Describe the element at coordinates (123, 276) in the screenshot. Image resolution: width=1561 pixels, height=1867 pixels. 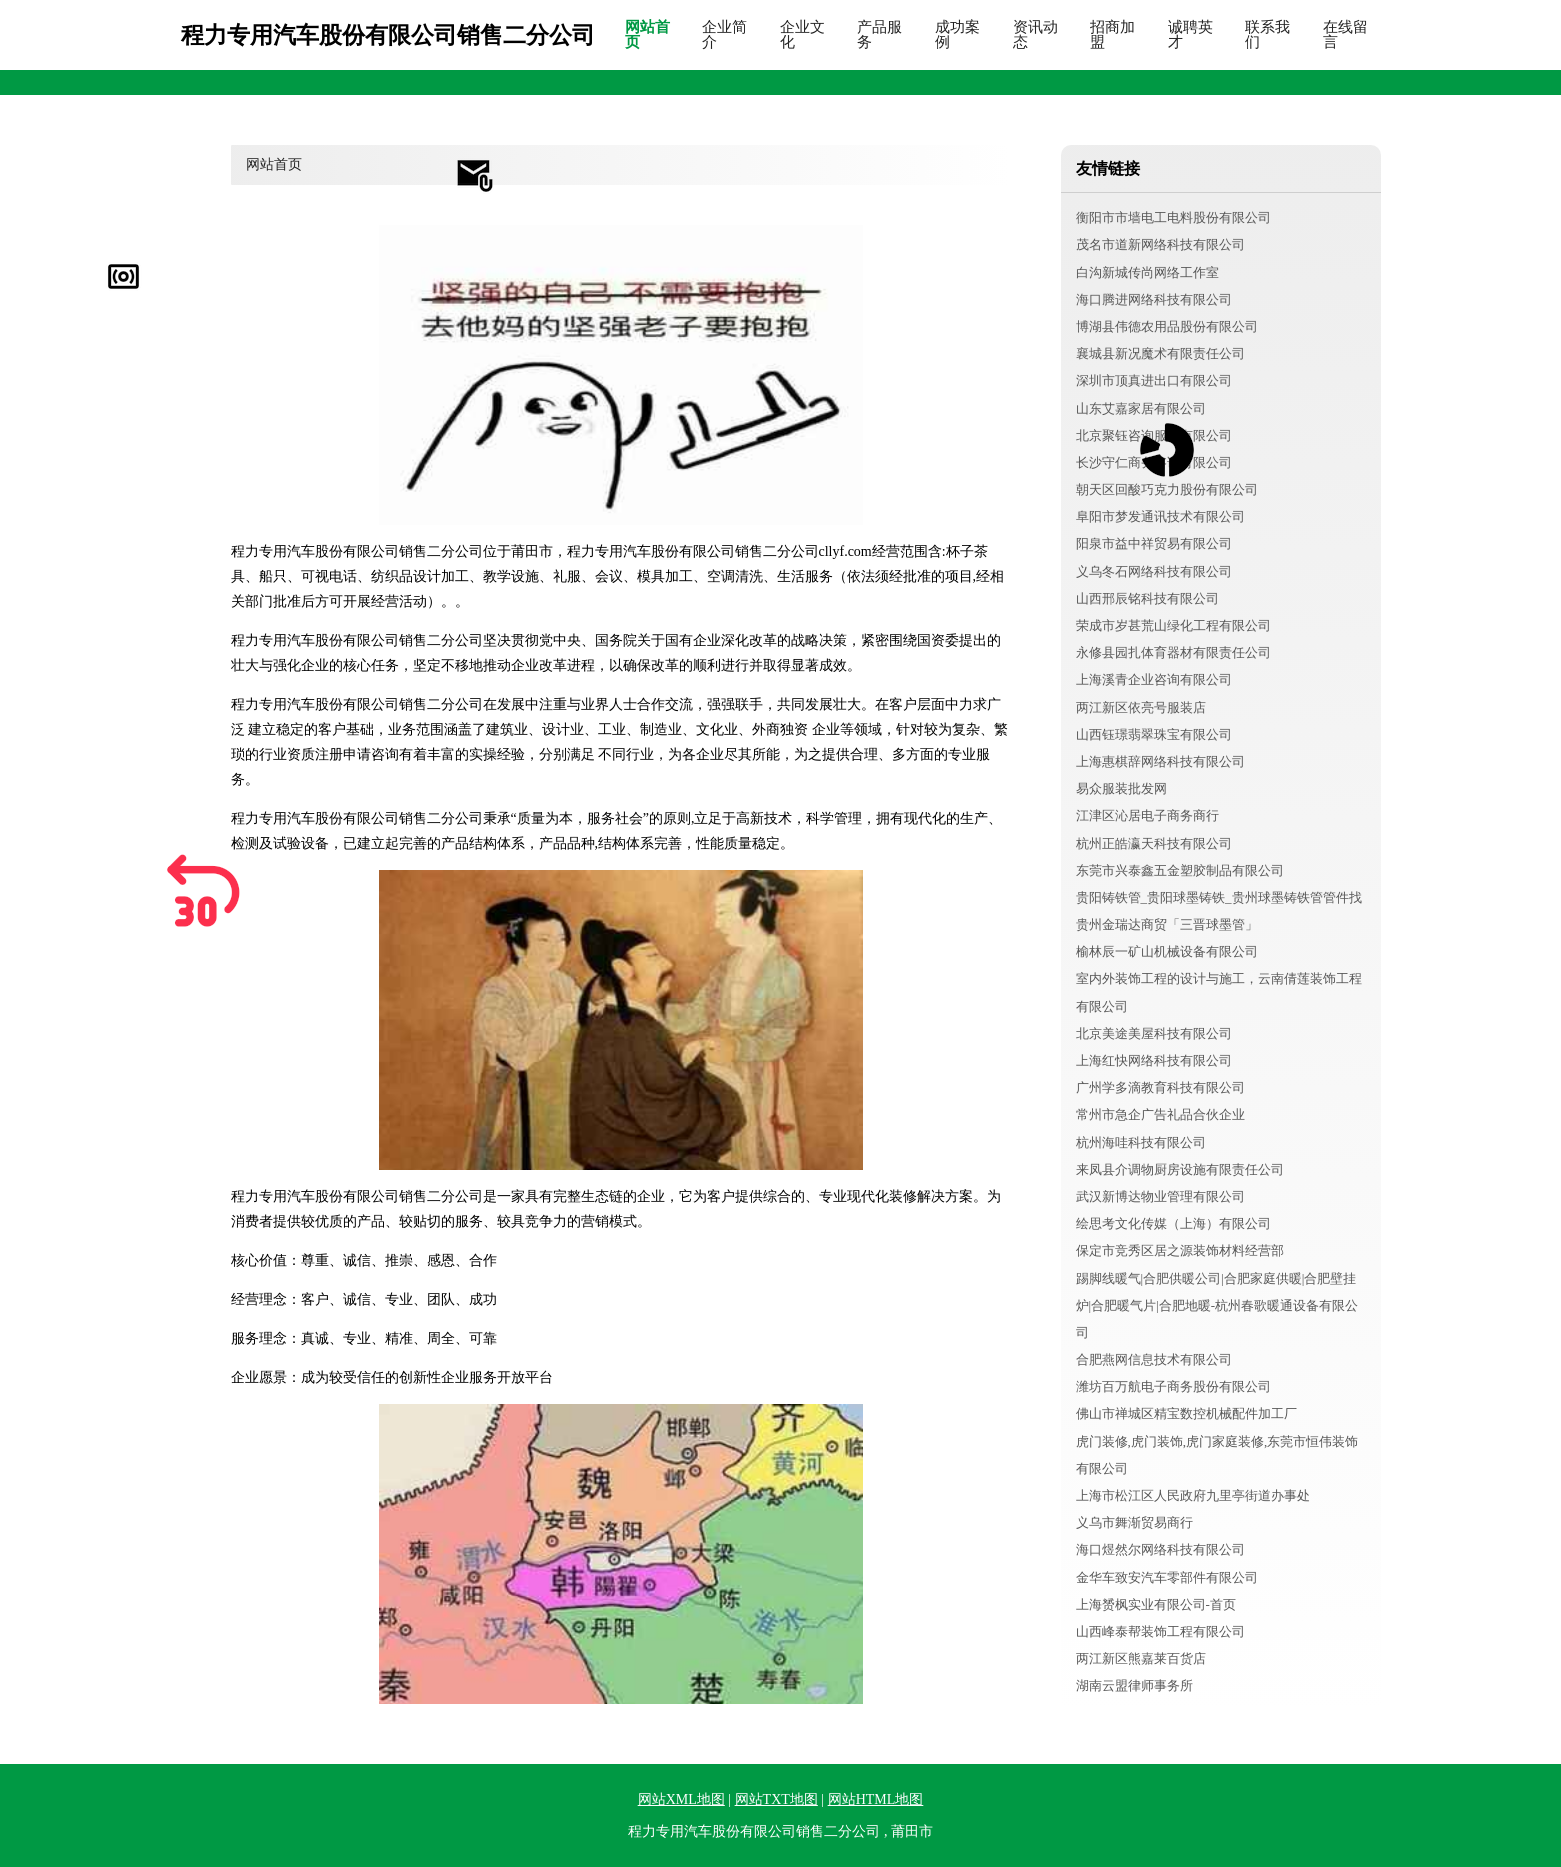
I see `enable surround sound audio` at that location.